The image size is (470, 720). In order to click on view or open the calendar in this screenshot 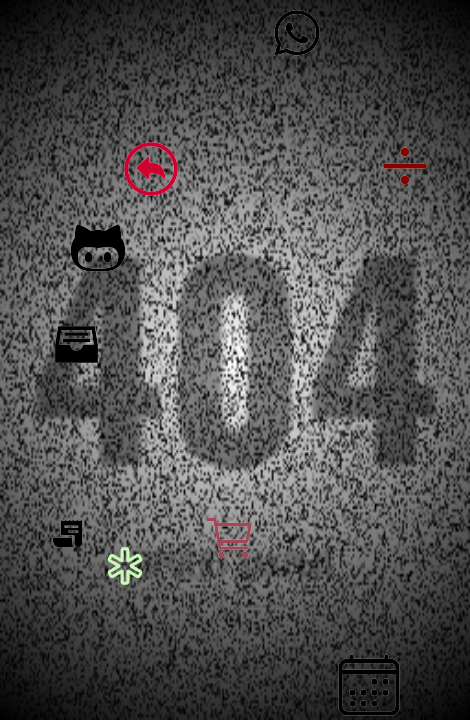, I will do `click(369, 685)`.